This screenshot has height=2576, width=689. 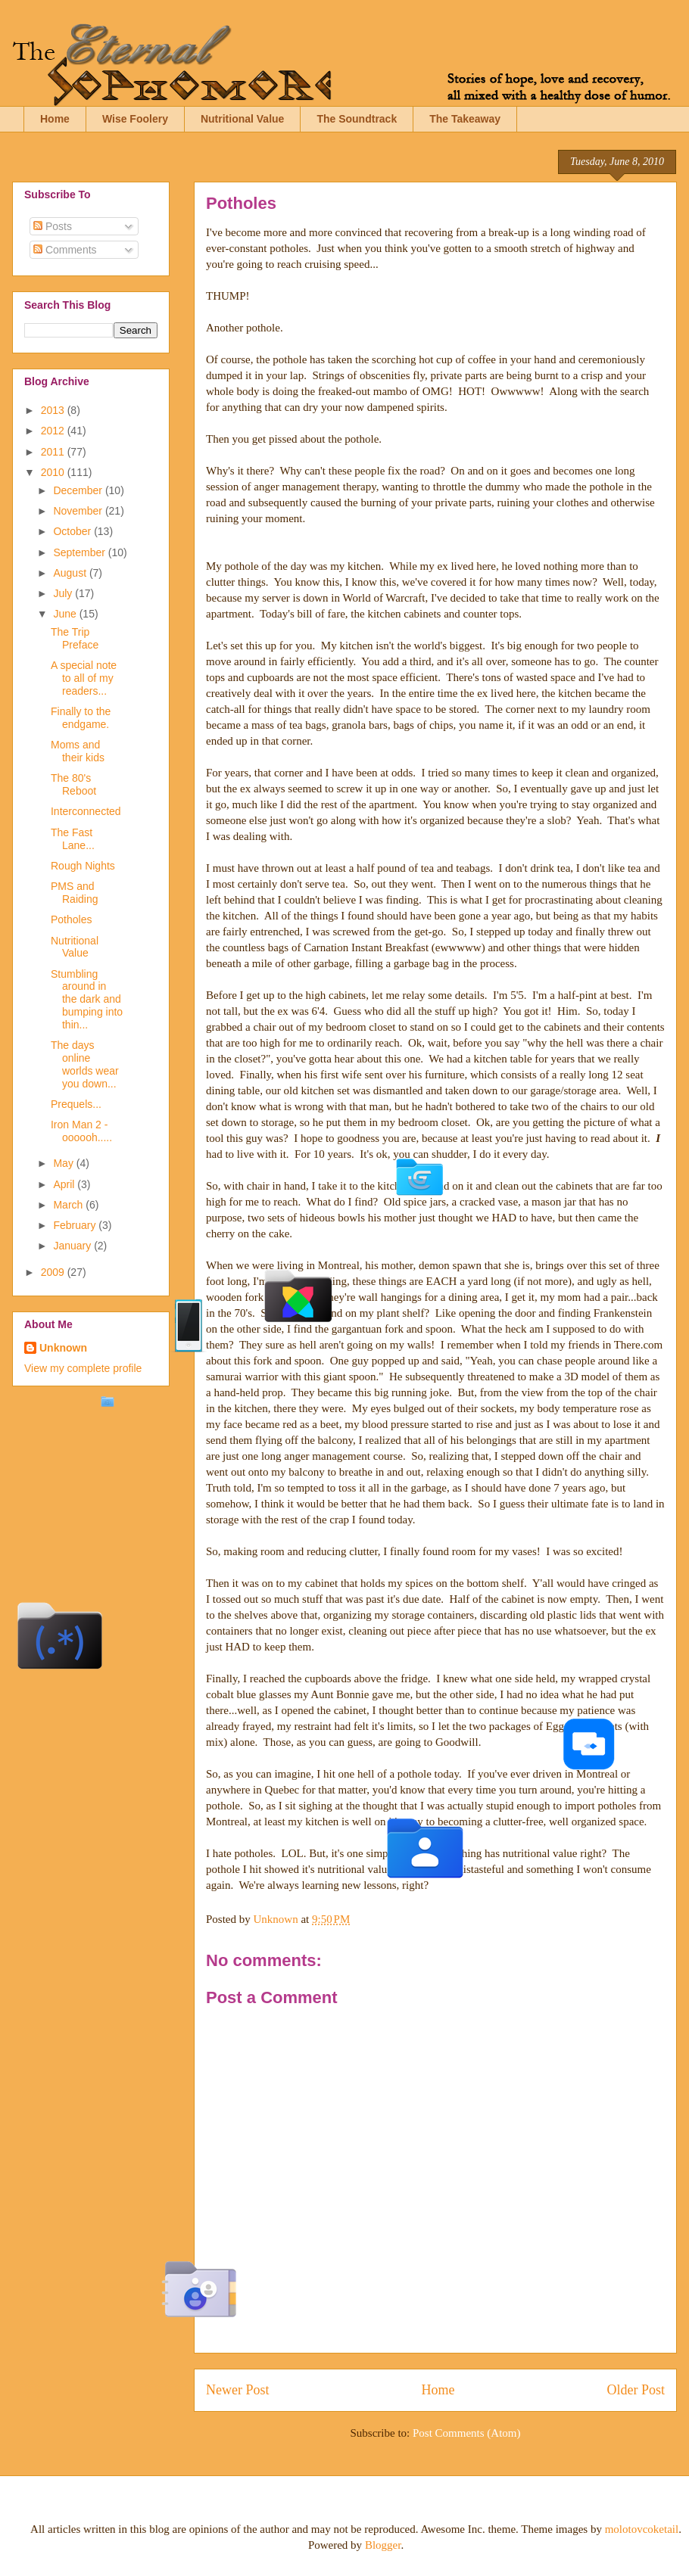 I want to click on open microsoft contacts folder, so click(x=200, y=2291).